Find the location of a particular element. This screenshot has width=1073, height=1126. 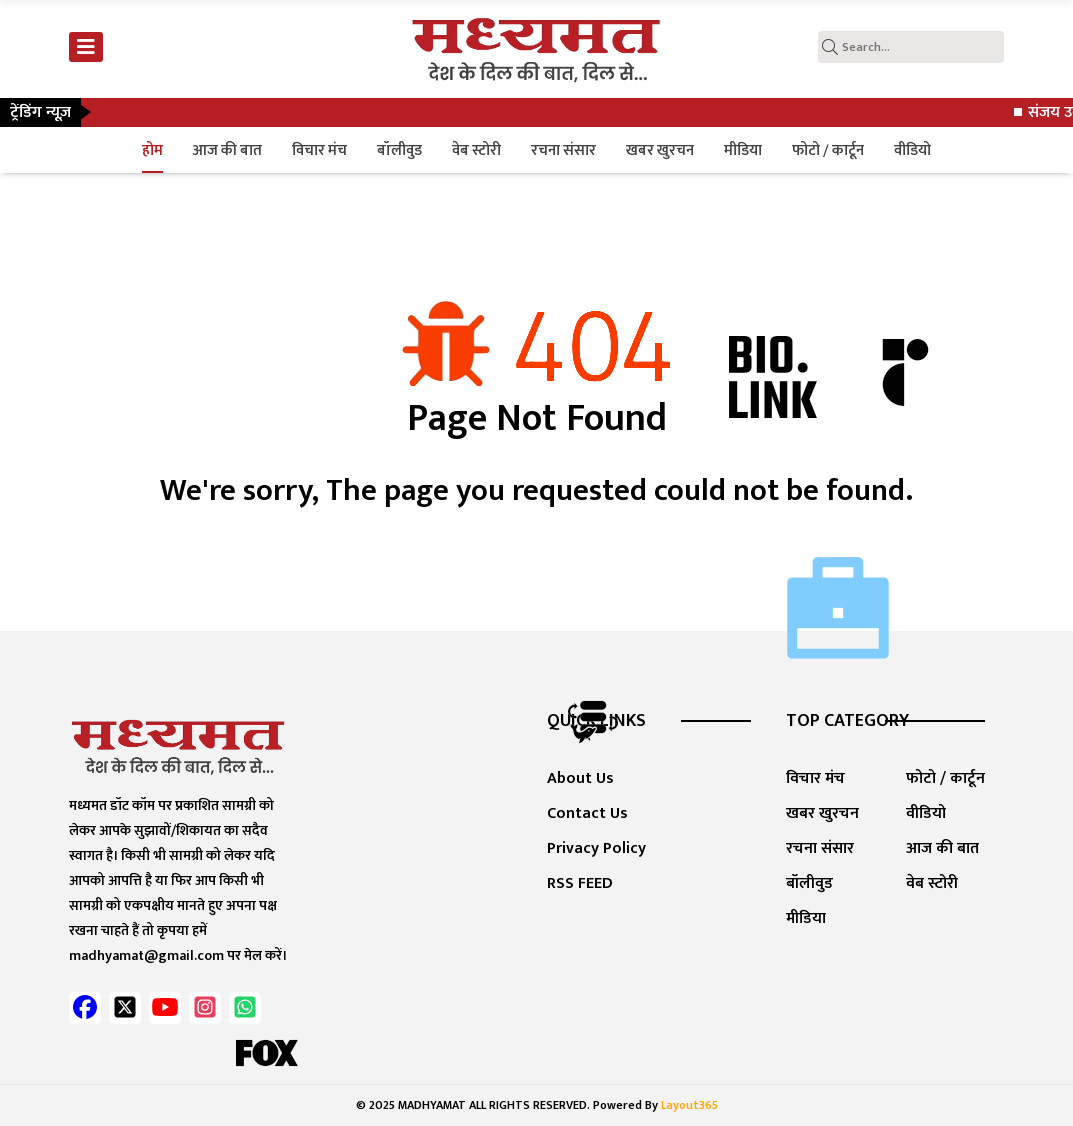

radix ui library logo is located at coordinates (905, 372).